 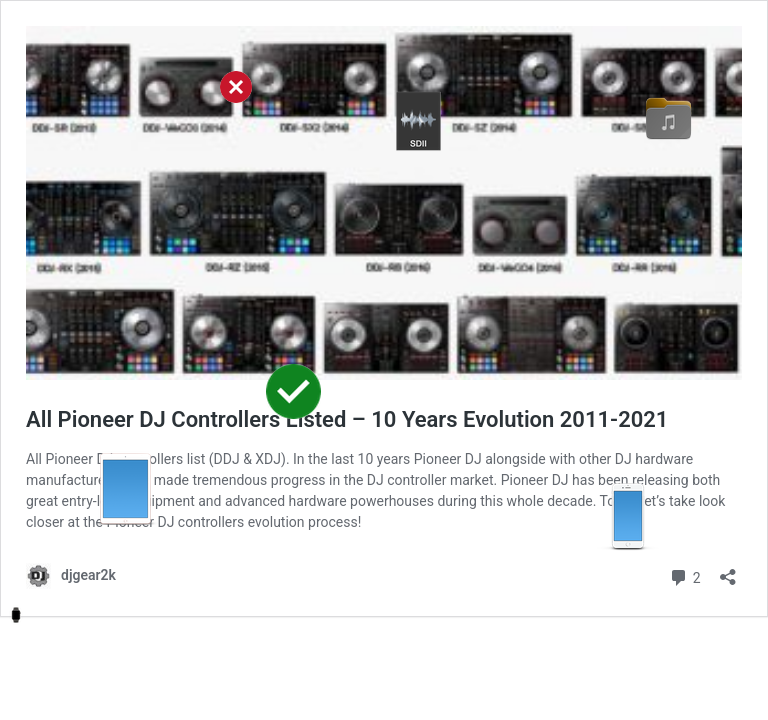 What do you see at coordinates (293, 391) in the screenshot?
I see `mark item as complete` at bounding box center [293, 391].